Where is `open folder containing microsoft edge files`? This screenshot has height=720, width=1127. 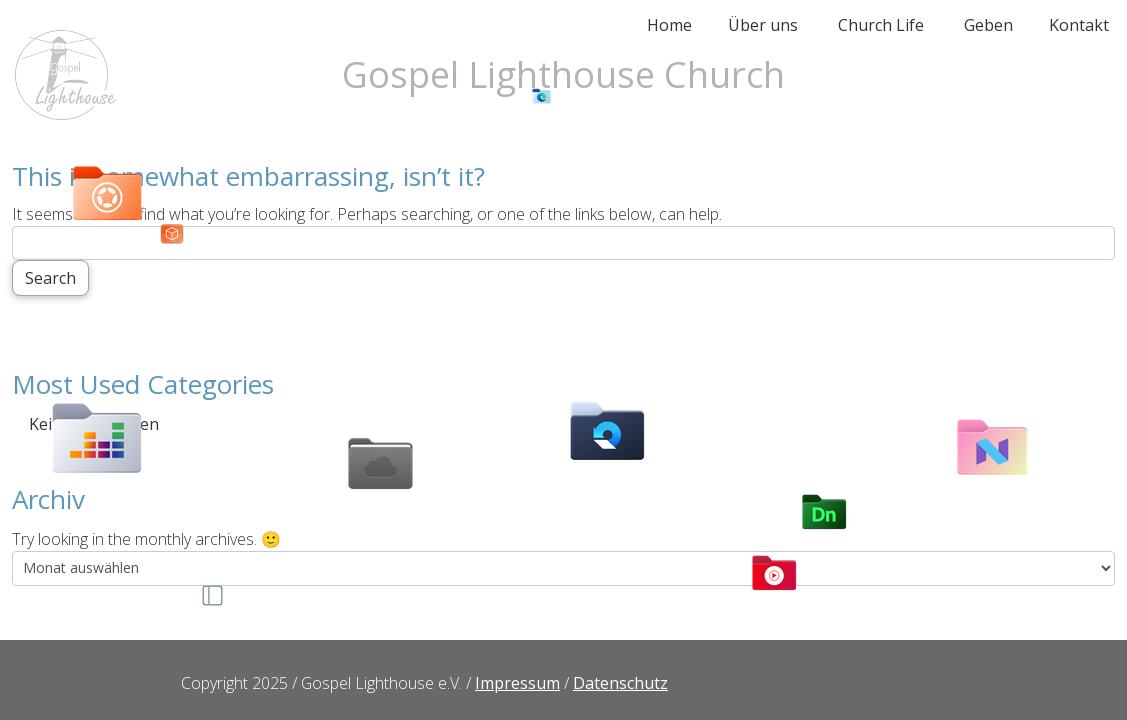
open folder containing microsoft edge files is located at coordinates (541, 96).